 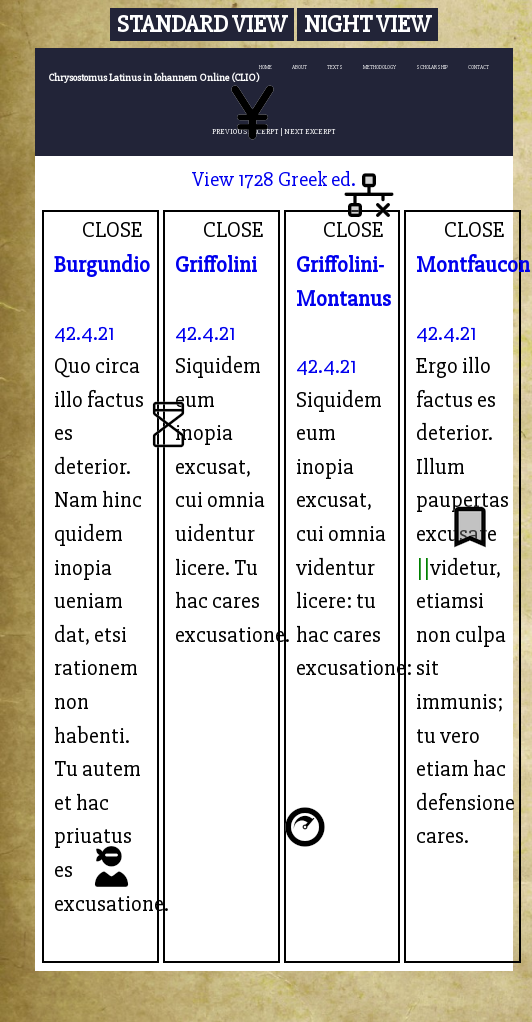 I want to click on network connection error or failure, so click(x=369, y=196).